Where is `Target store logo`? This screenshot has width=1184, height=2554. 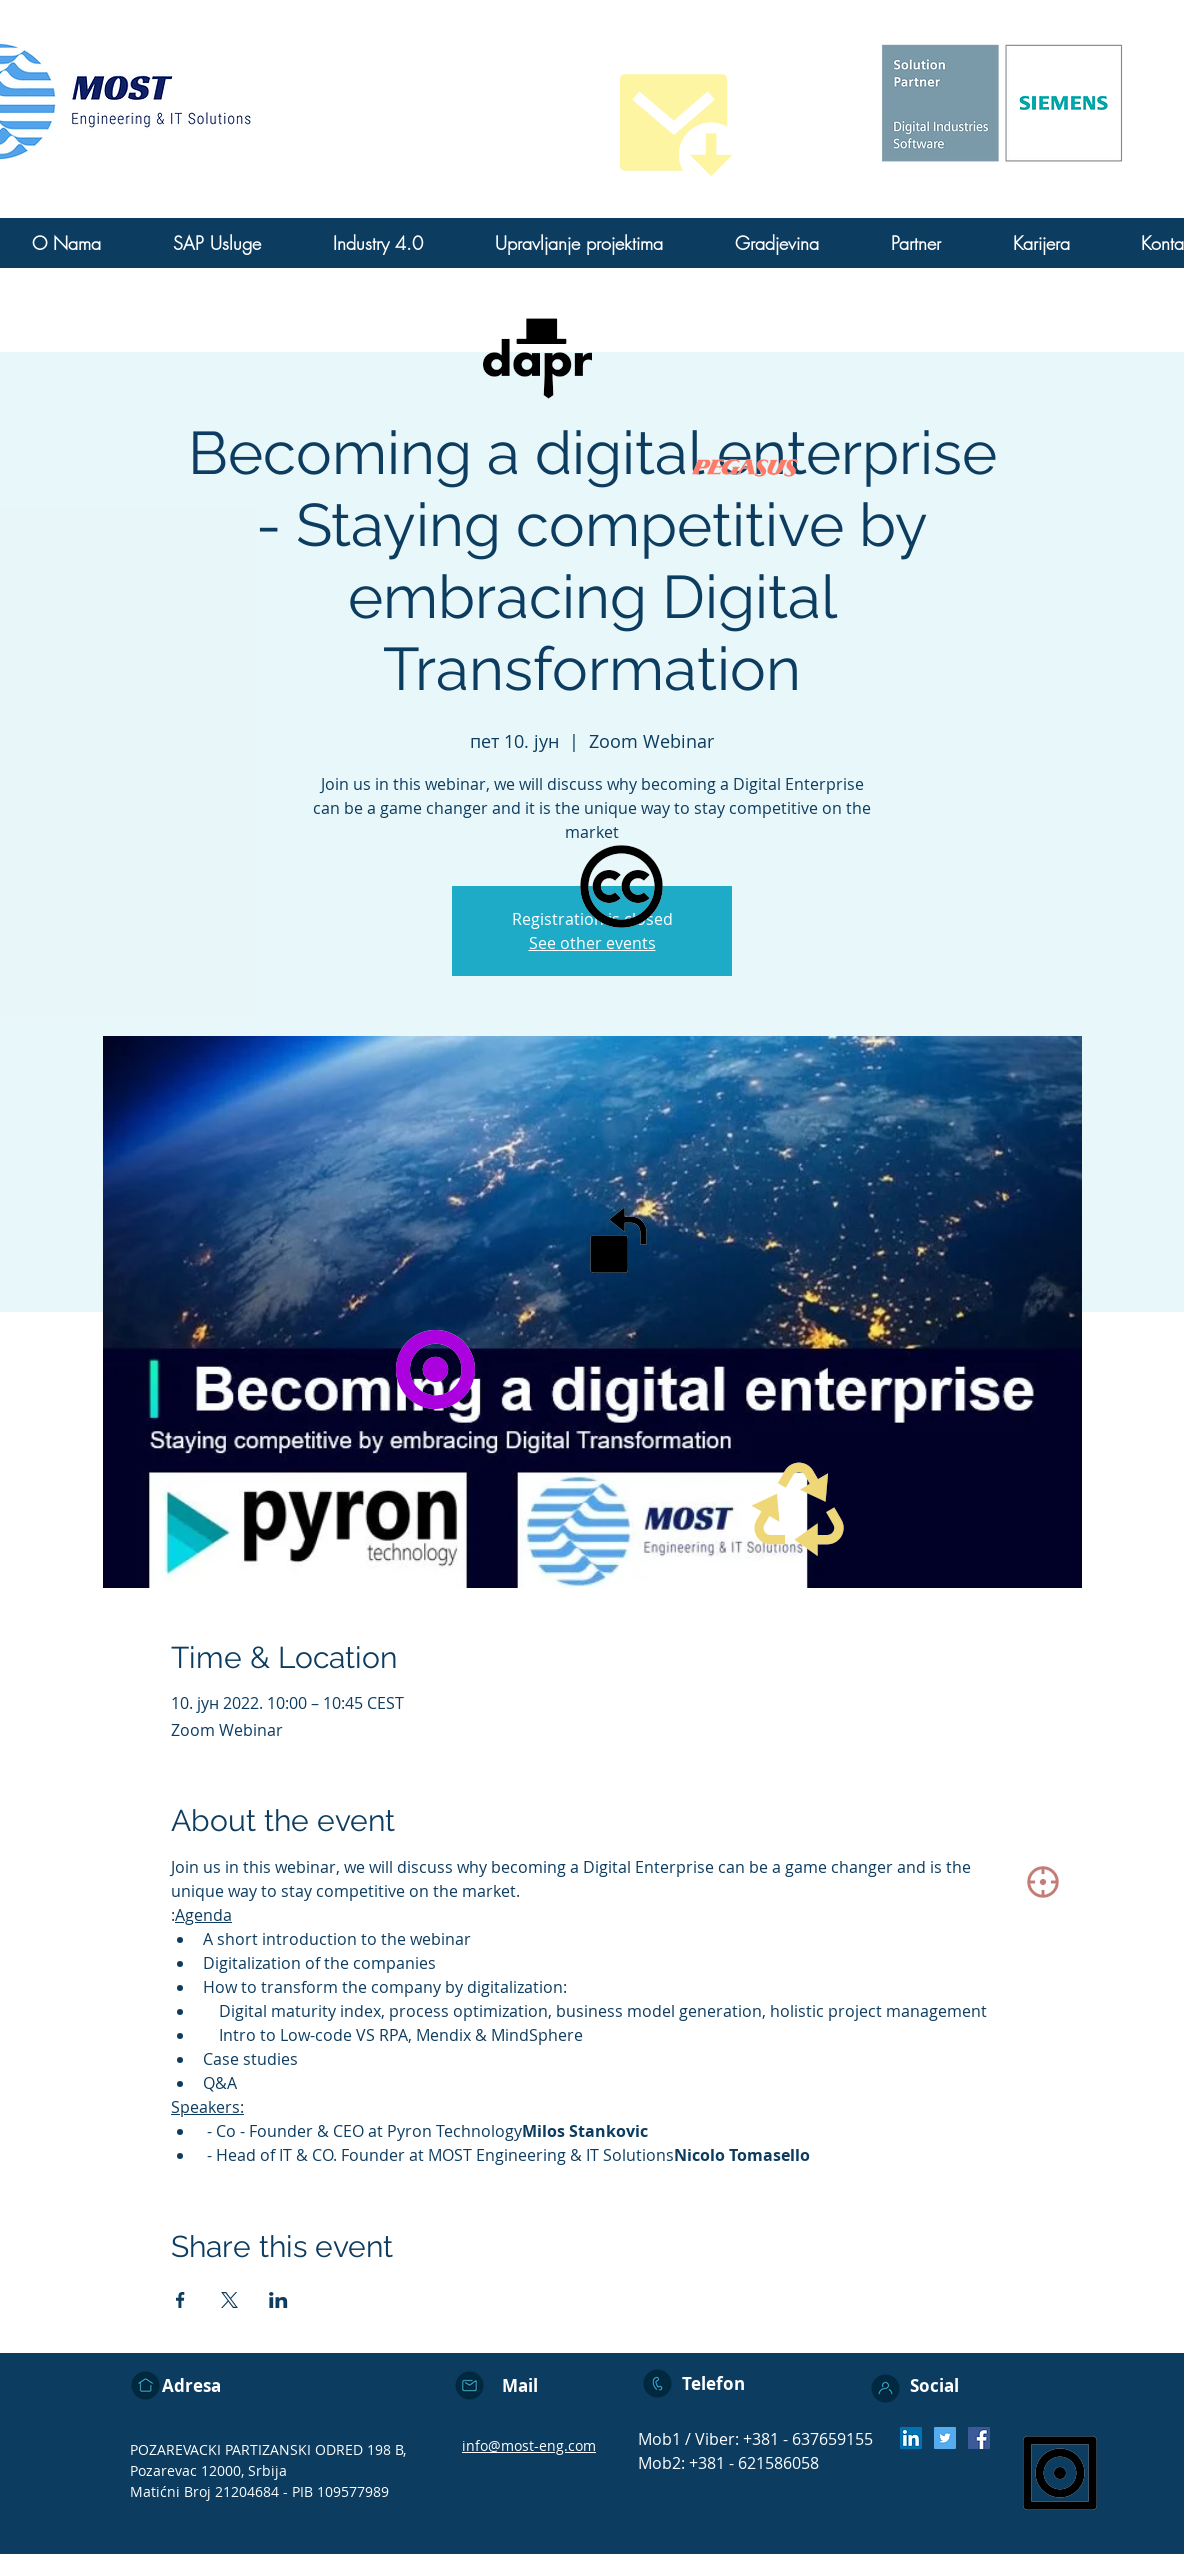 Target store logo is located at coordinates (435, 1369).